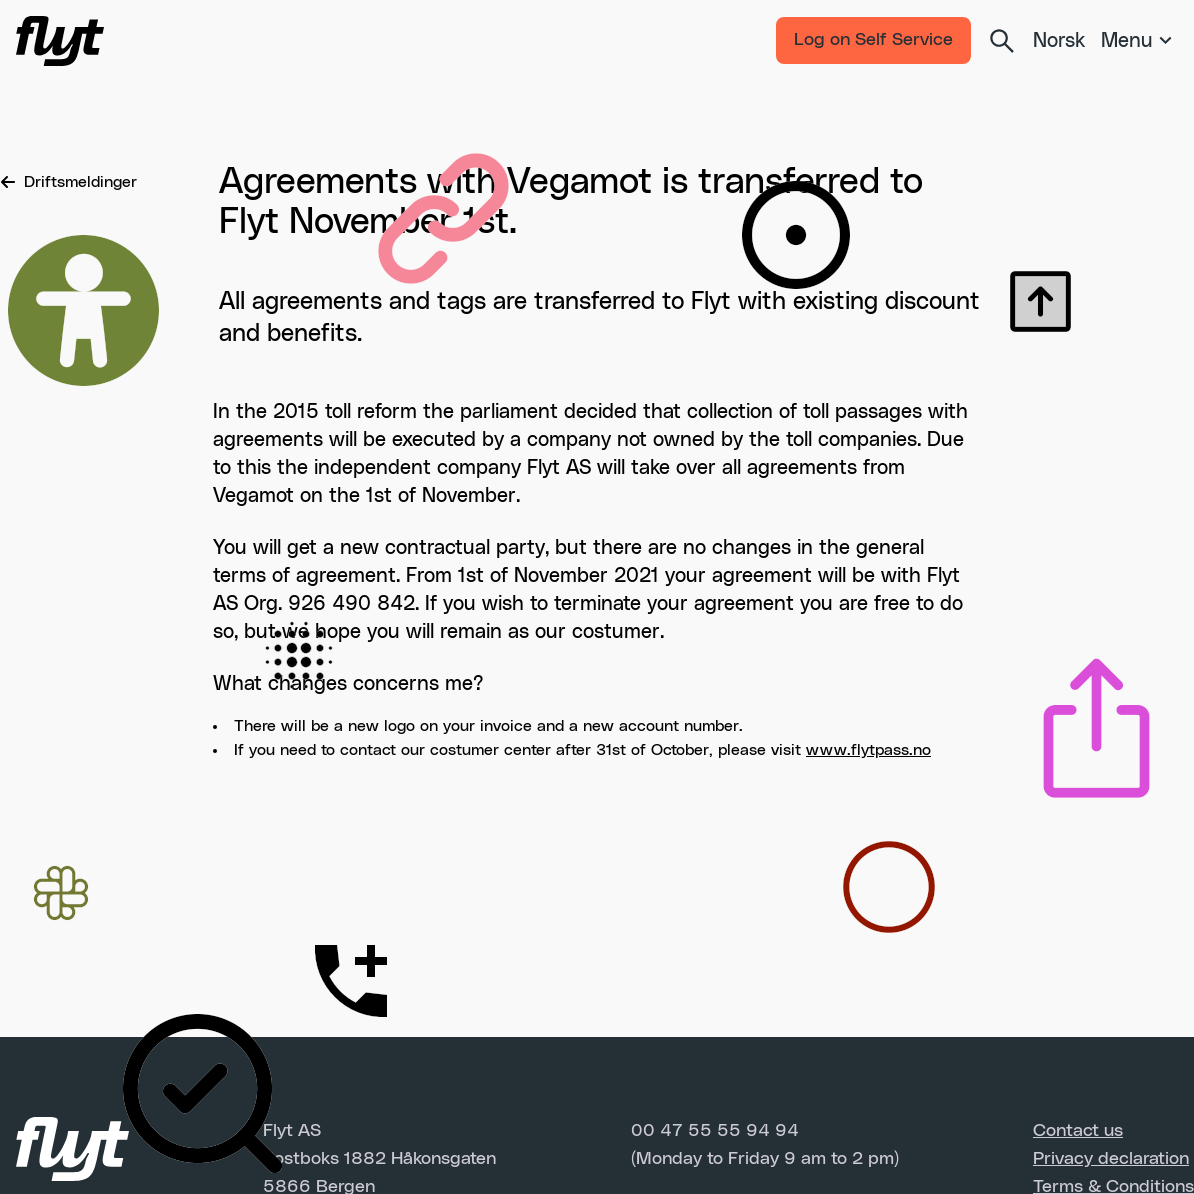 The width and height of the screenshot is (1194, 1194). Describe the element at coordinates (351, 981) in the screenshot. I see `add a new contact to your phone` at that location.